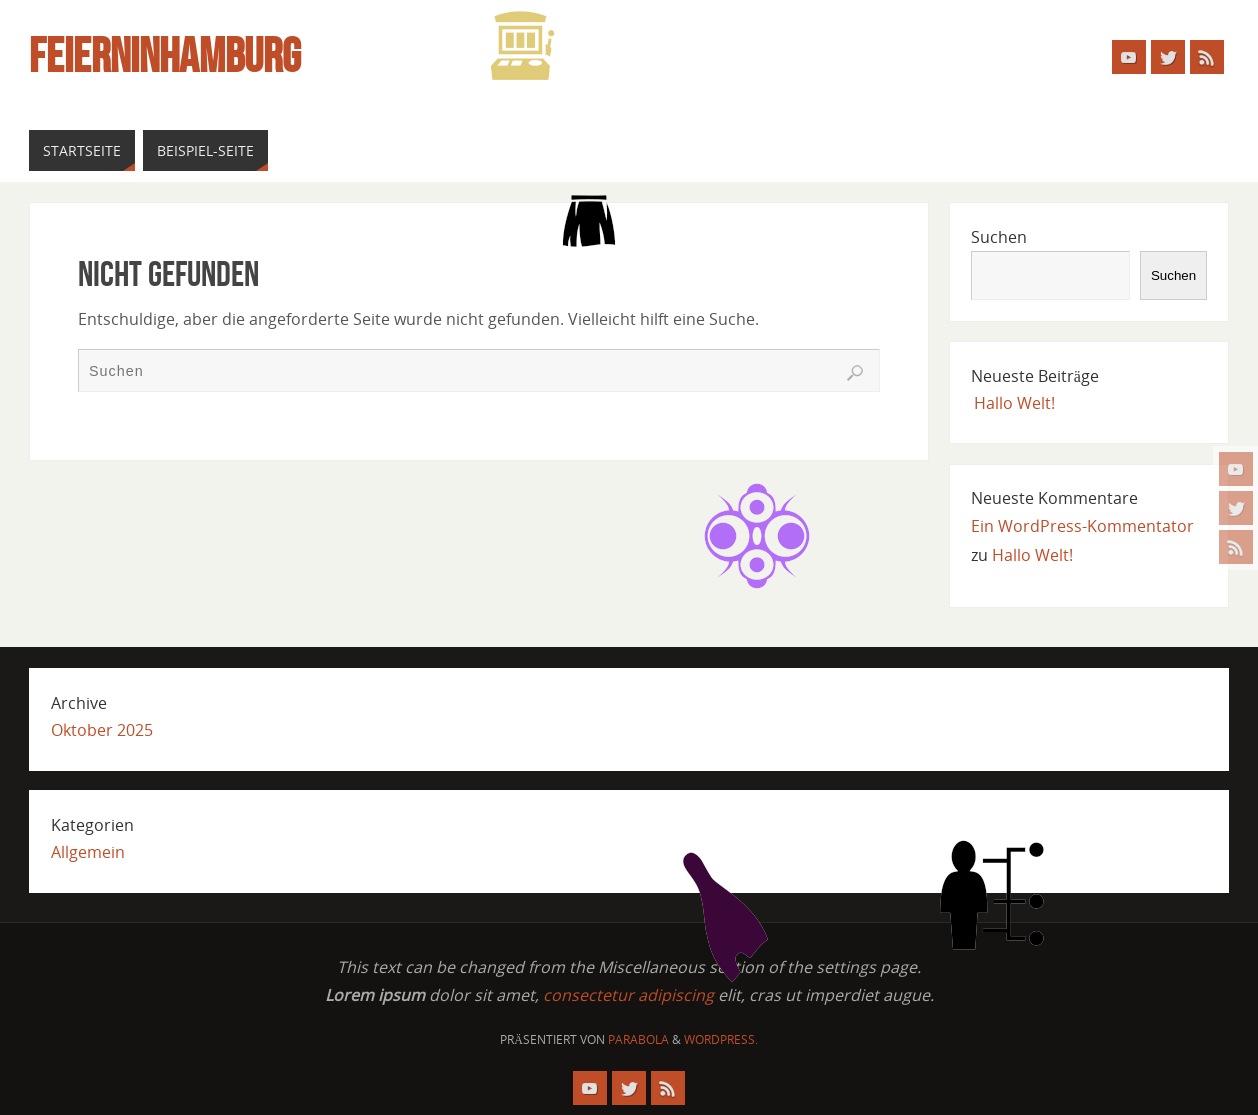  What do you see at coordinates (589, 221) in the screenshot?
I see `browse skirts in clothing catalog` at bounding box center [589, 221].